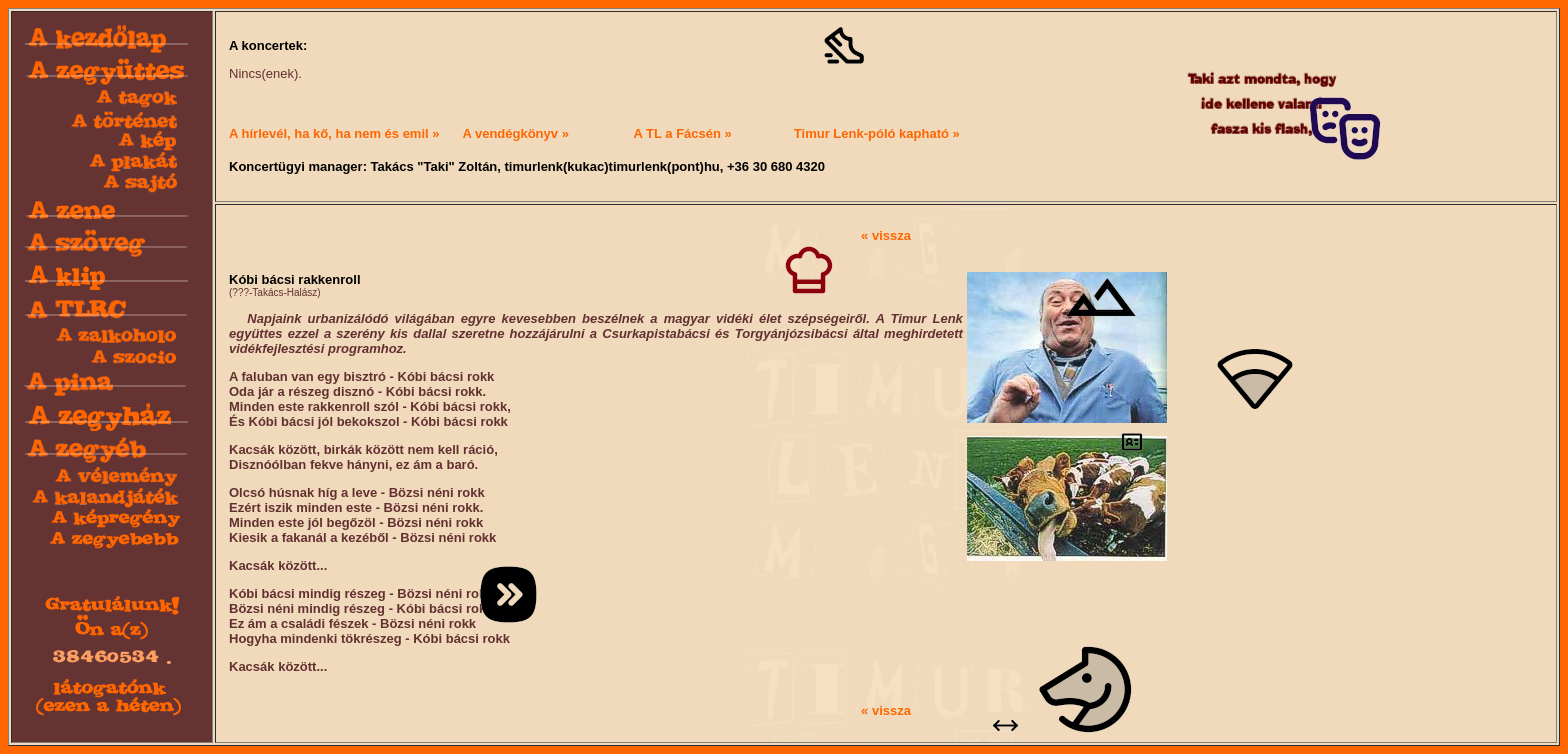 The height and width of the screenshot is (754, 1568). I want to click on indicates medium wifi signal strength, so click(1255, 379).